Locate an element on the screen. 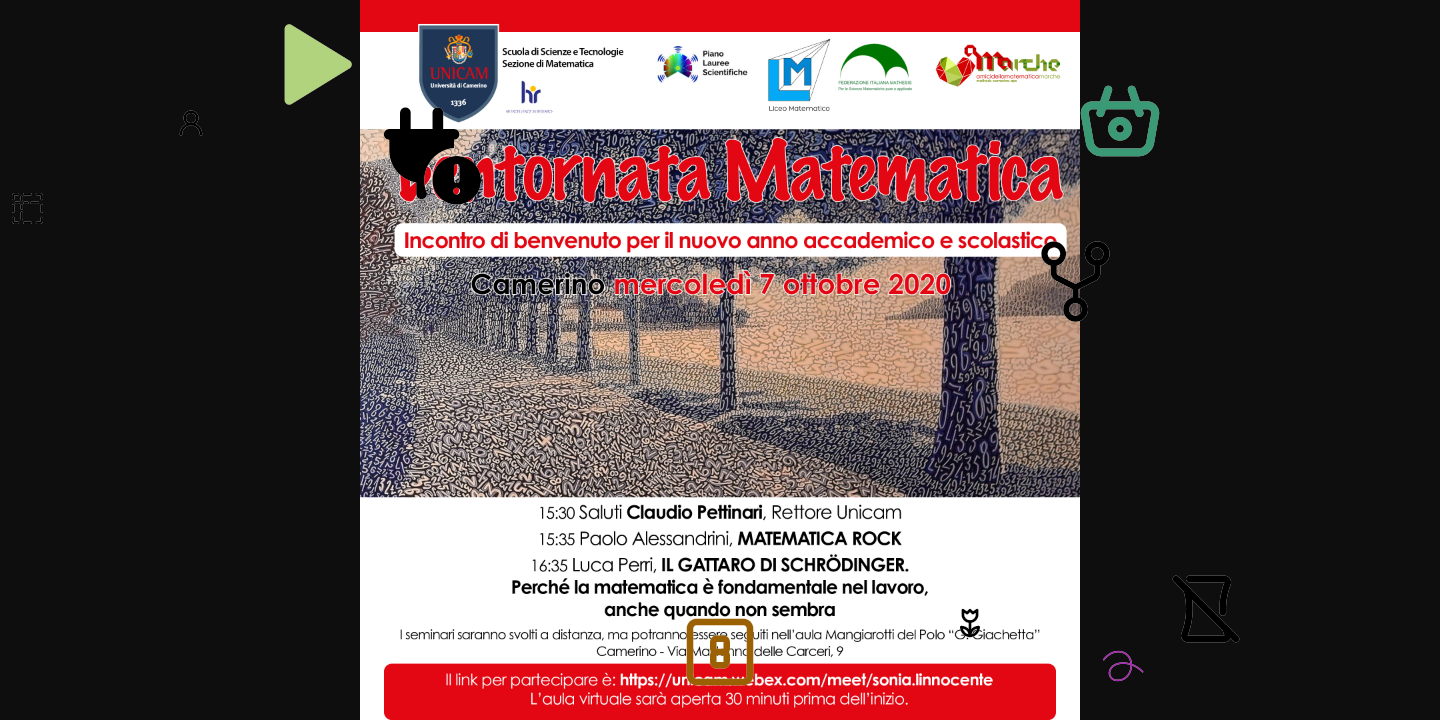  play media content is located at coordinates (311, 64).